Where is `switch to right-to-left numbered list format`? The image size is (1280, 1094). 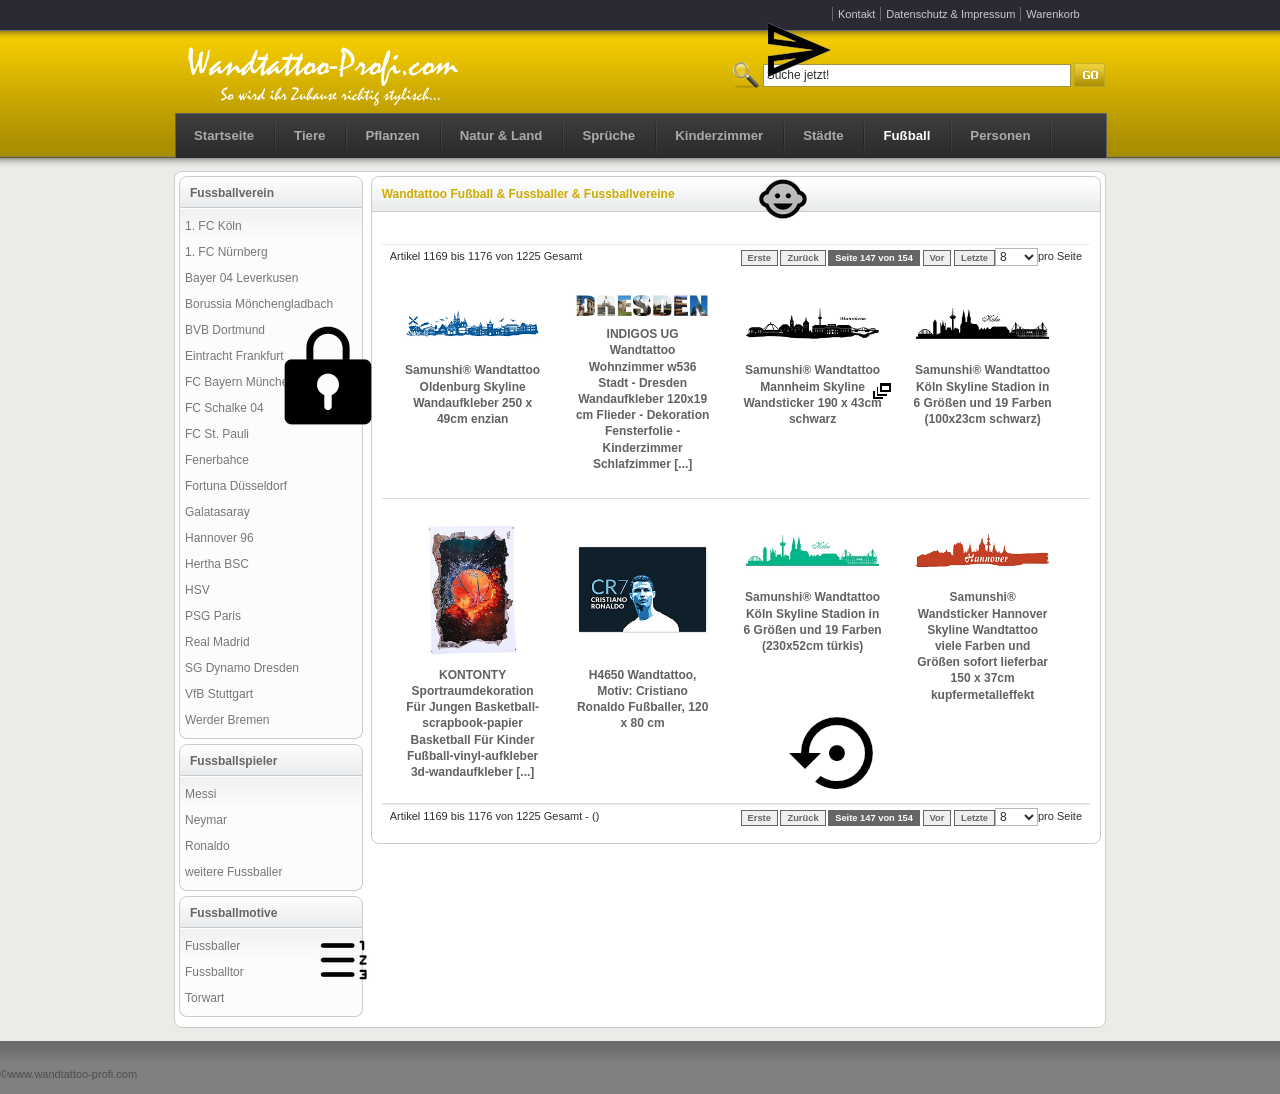 switch to right-to-left numbered list format is located at coordinates (345, 960).